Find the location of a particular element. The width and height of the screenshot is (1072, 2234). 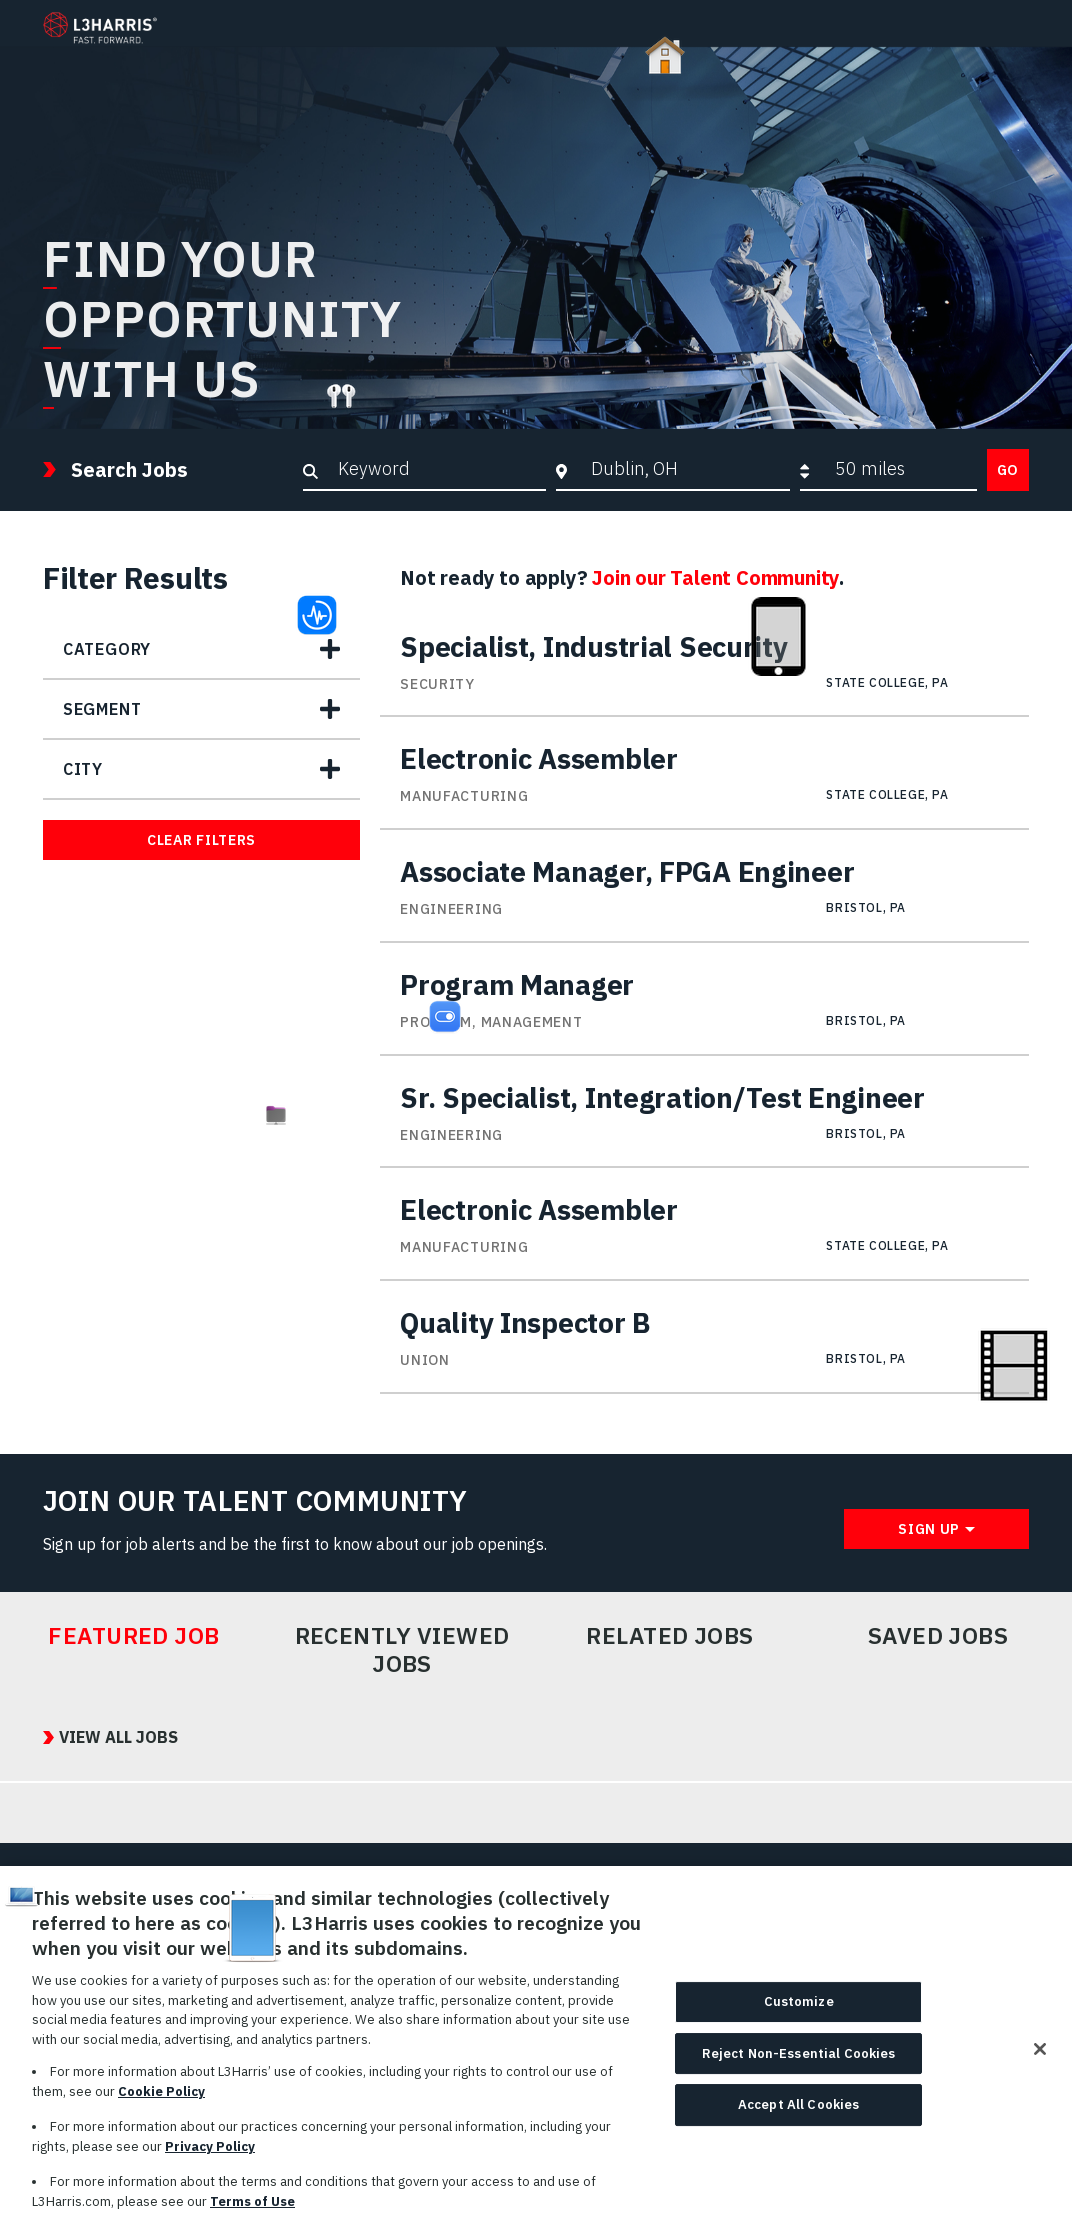

view connected iPad Air device is located at coordinates (778, 636).